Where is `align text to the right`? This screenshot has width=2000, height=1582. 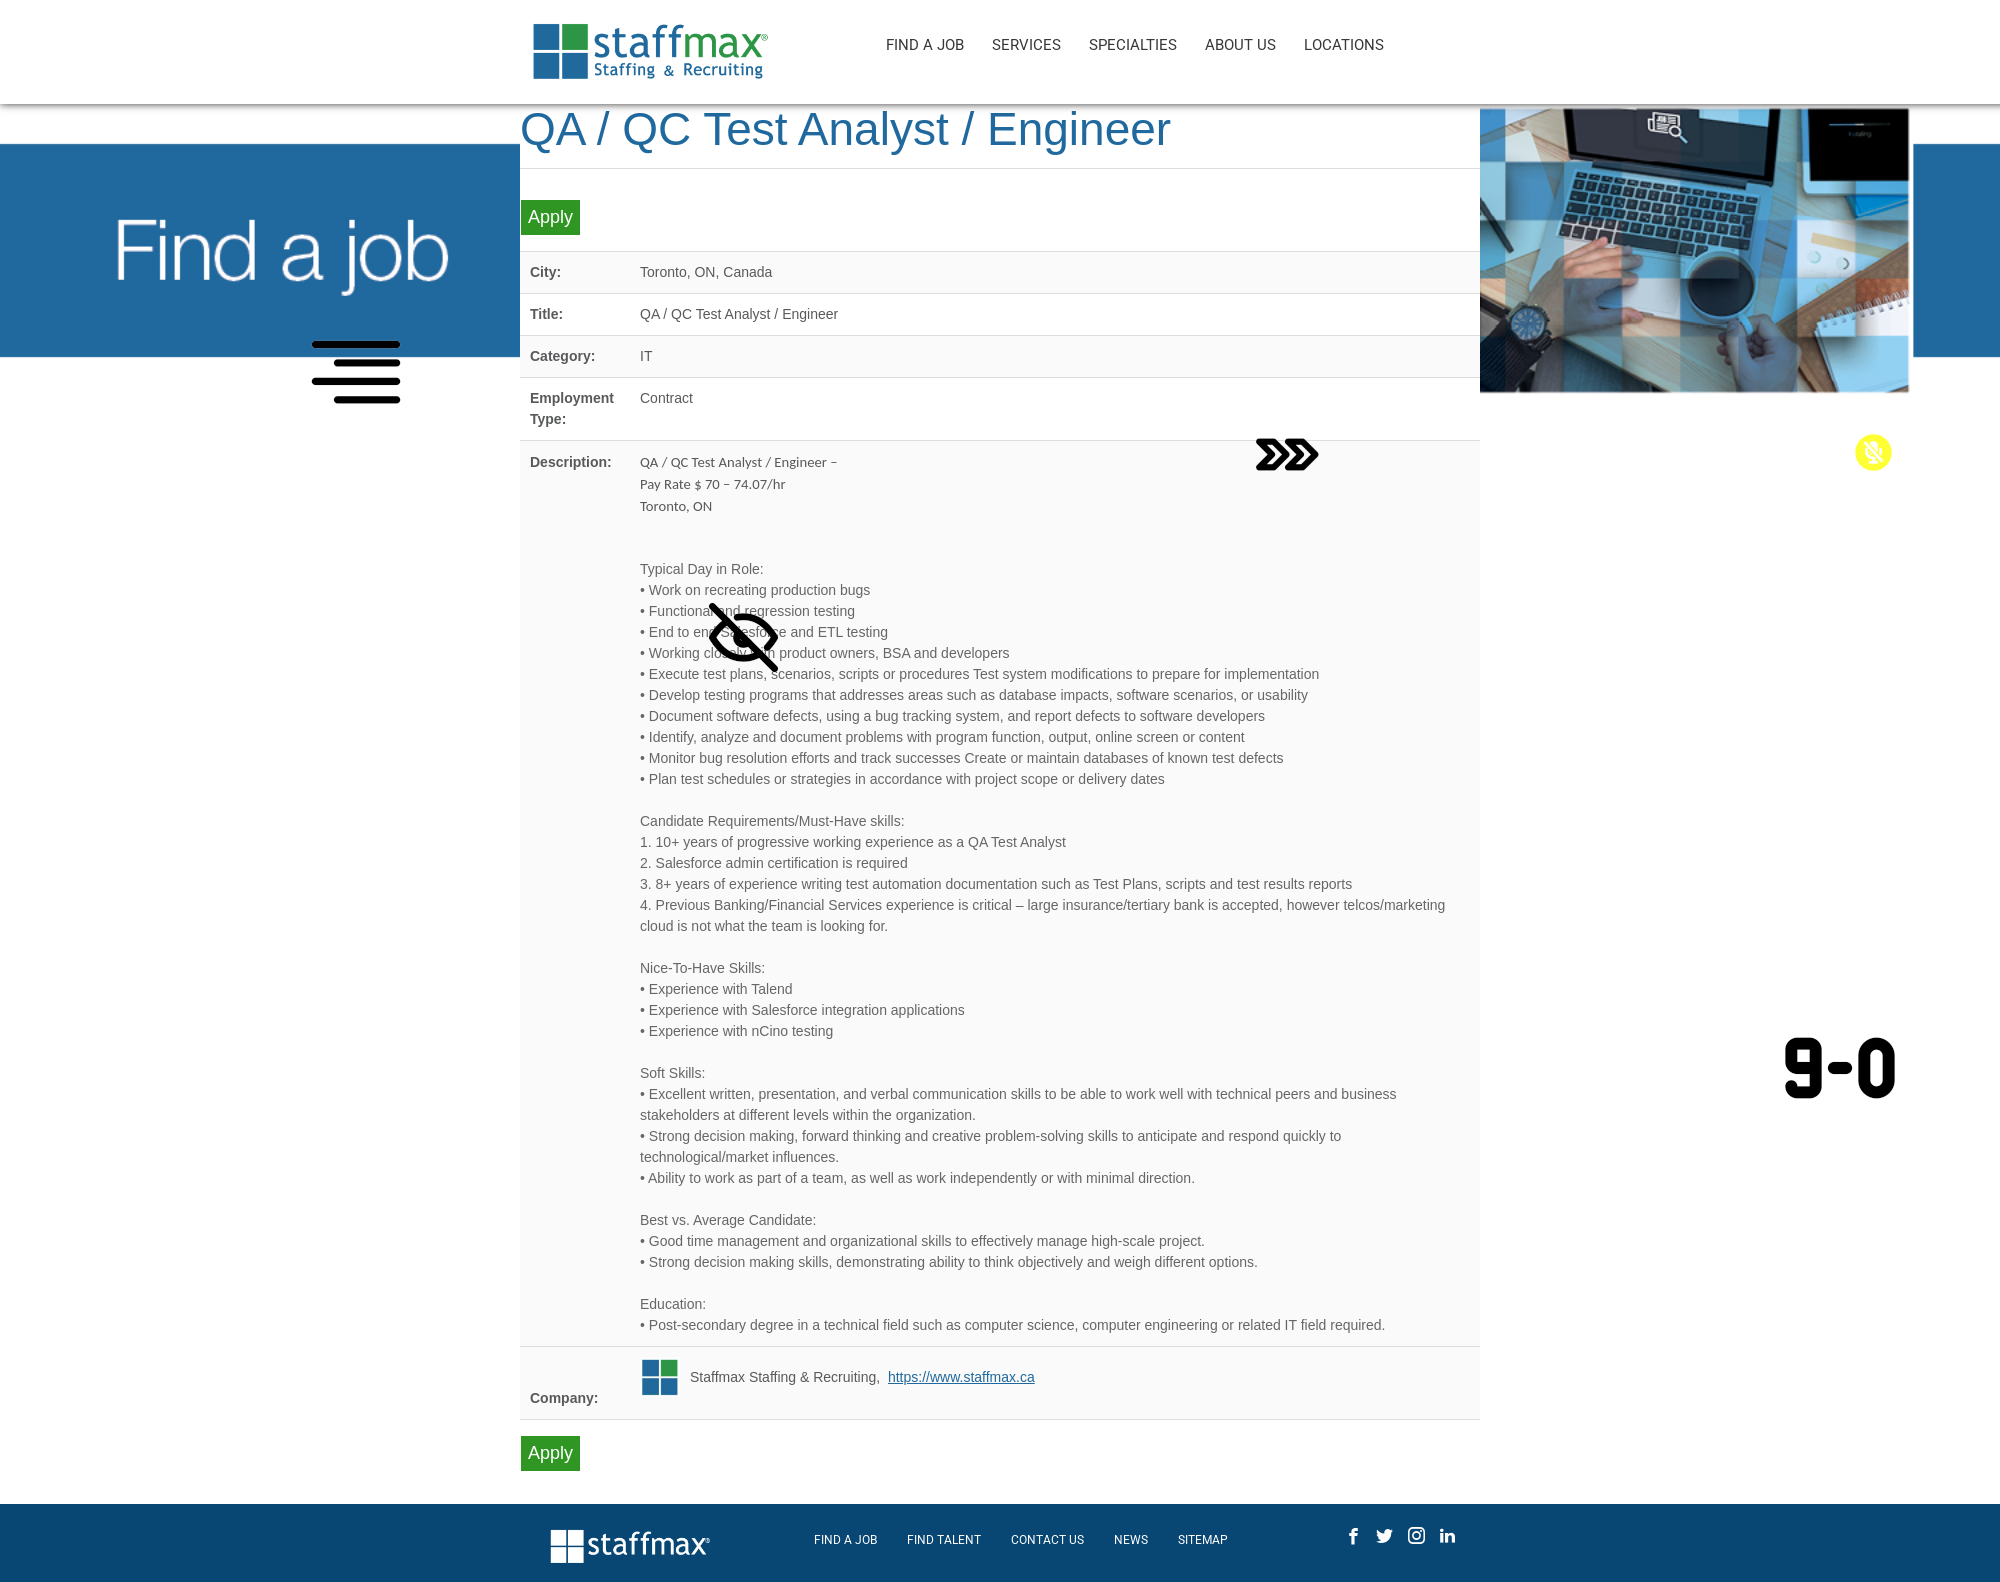 align text to the right is located at coordinates (356, 374).